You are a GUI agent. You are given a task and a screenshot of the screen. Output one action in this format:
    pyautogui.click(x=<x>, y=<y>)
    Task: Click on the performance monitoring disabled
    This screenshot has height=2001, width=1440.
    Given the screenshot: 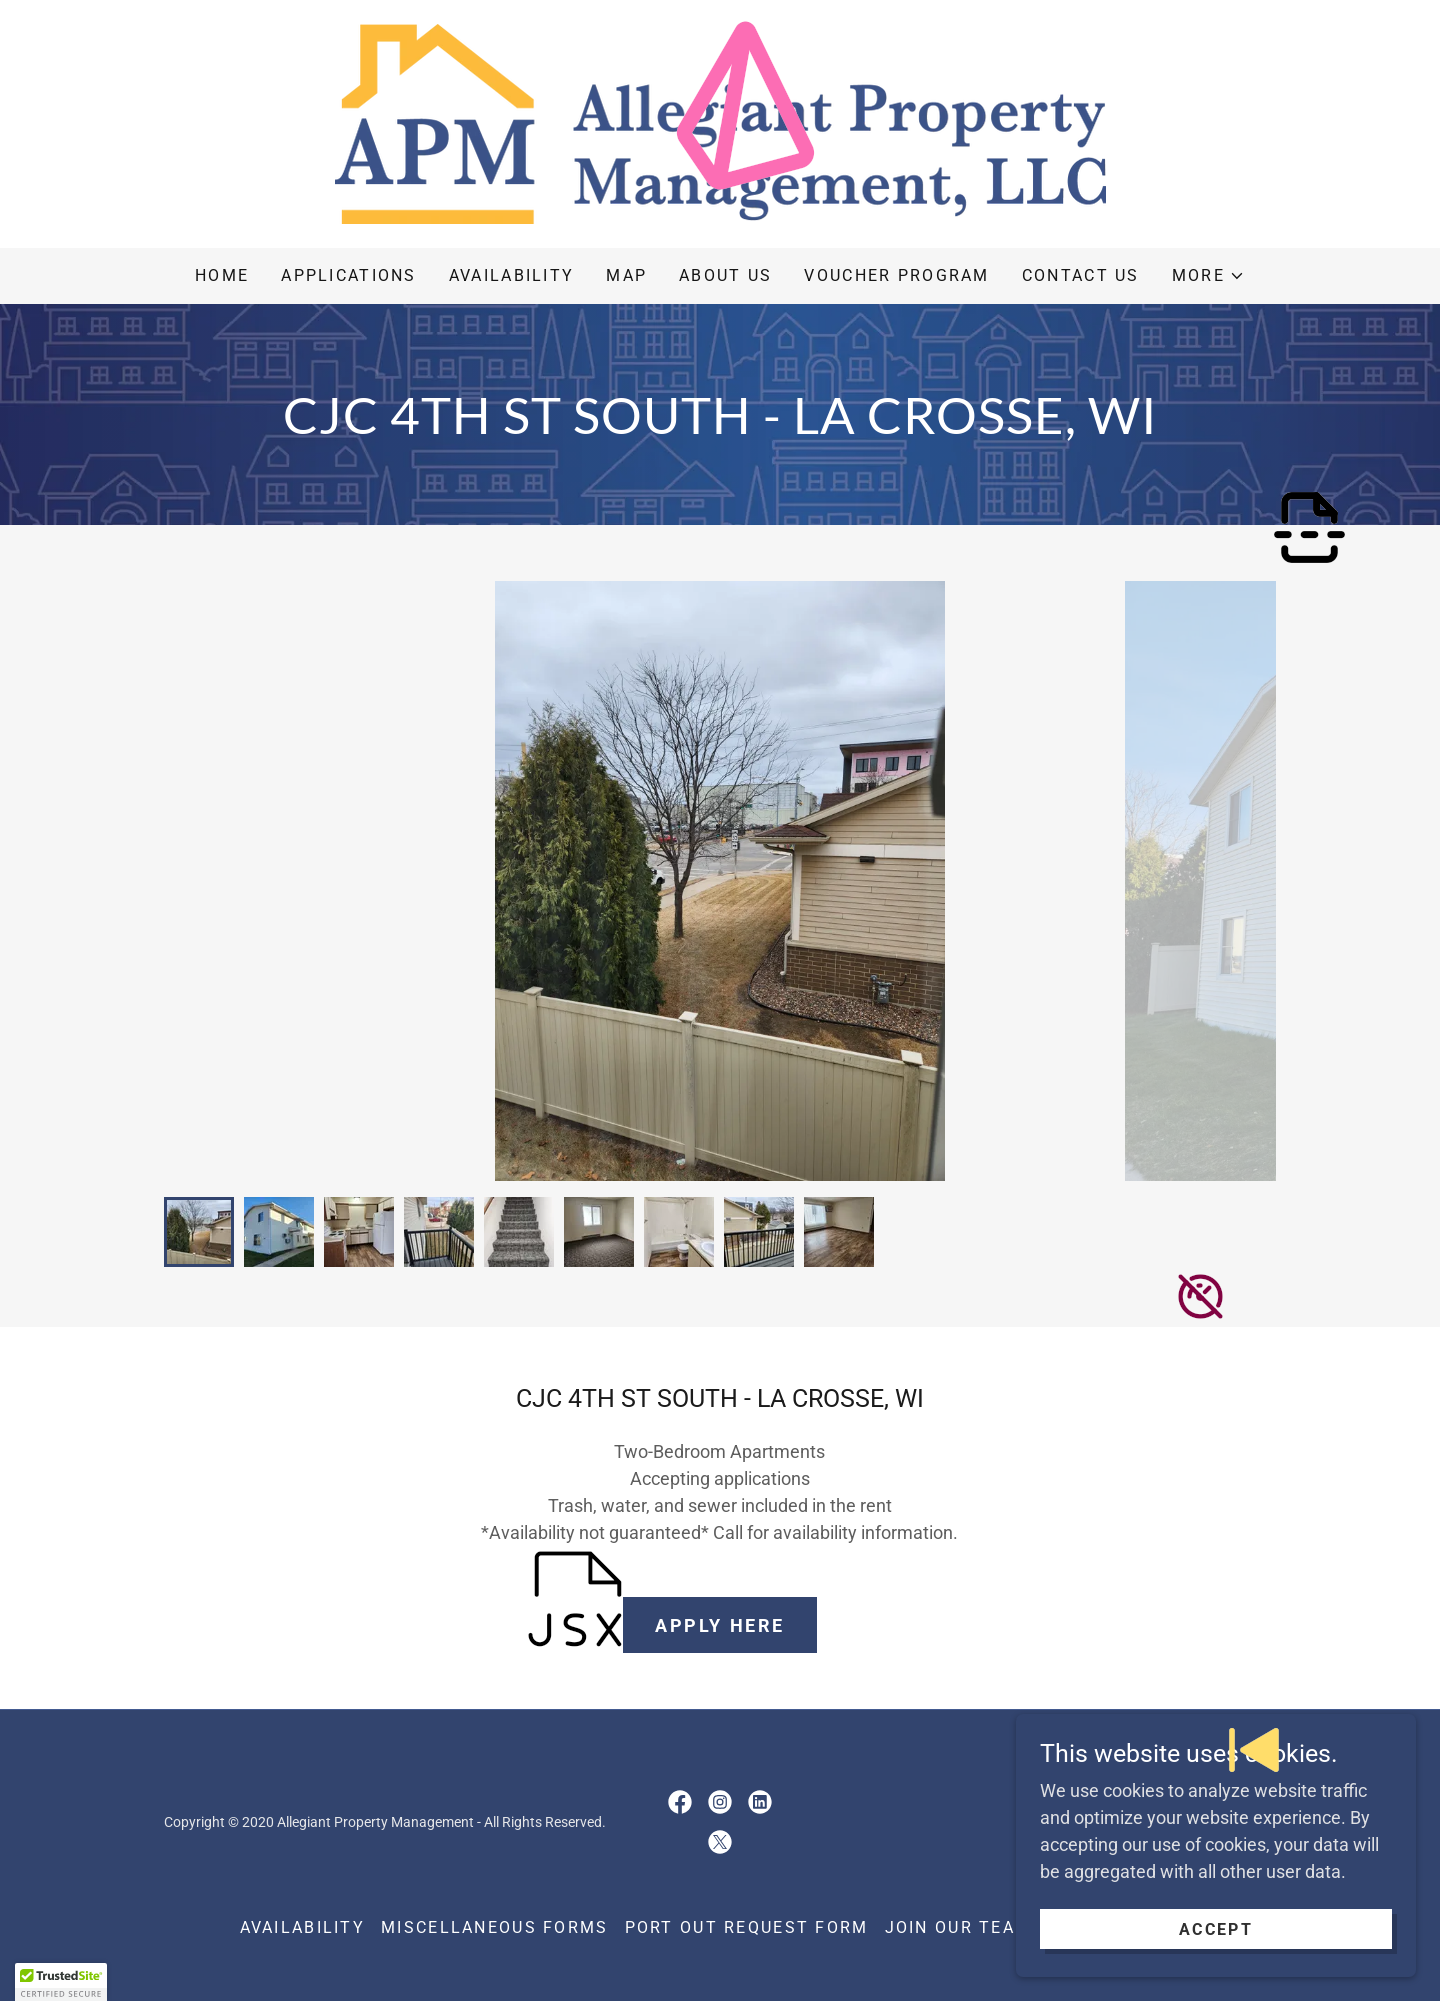 What is the action you would take?
    pyautogui.click(x=1200, y=1296)
    